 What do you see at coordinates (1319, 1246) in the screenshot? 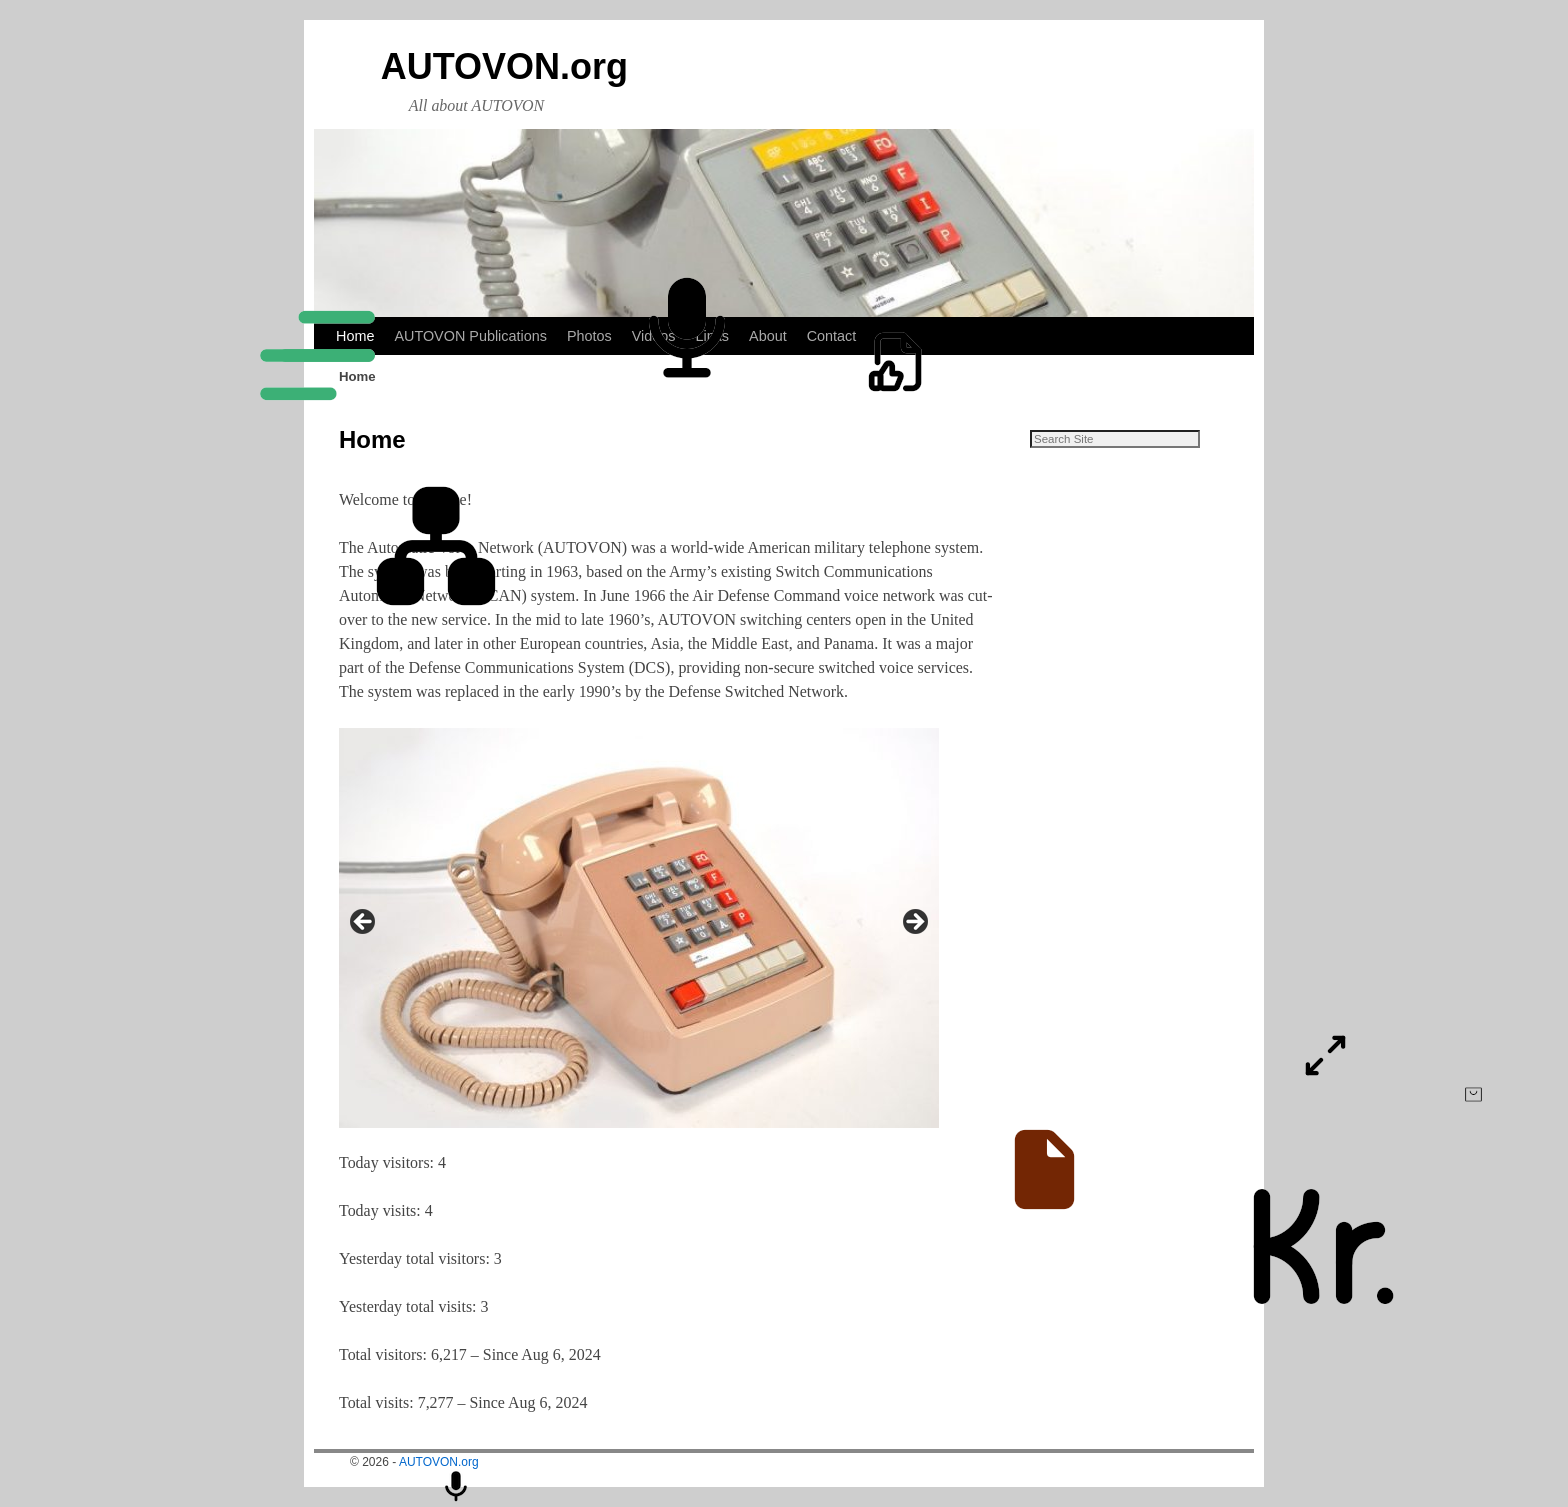
I see `indicates danish krone currency` at bounding box center [1319, 1246].